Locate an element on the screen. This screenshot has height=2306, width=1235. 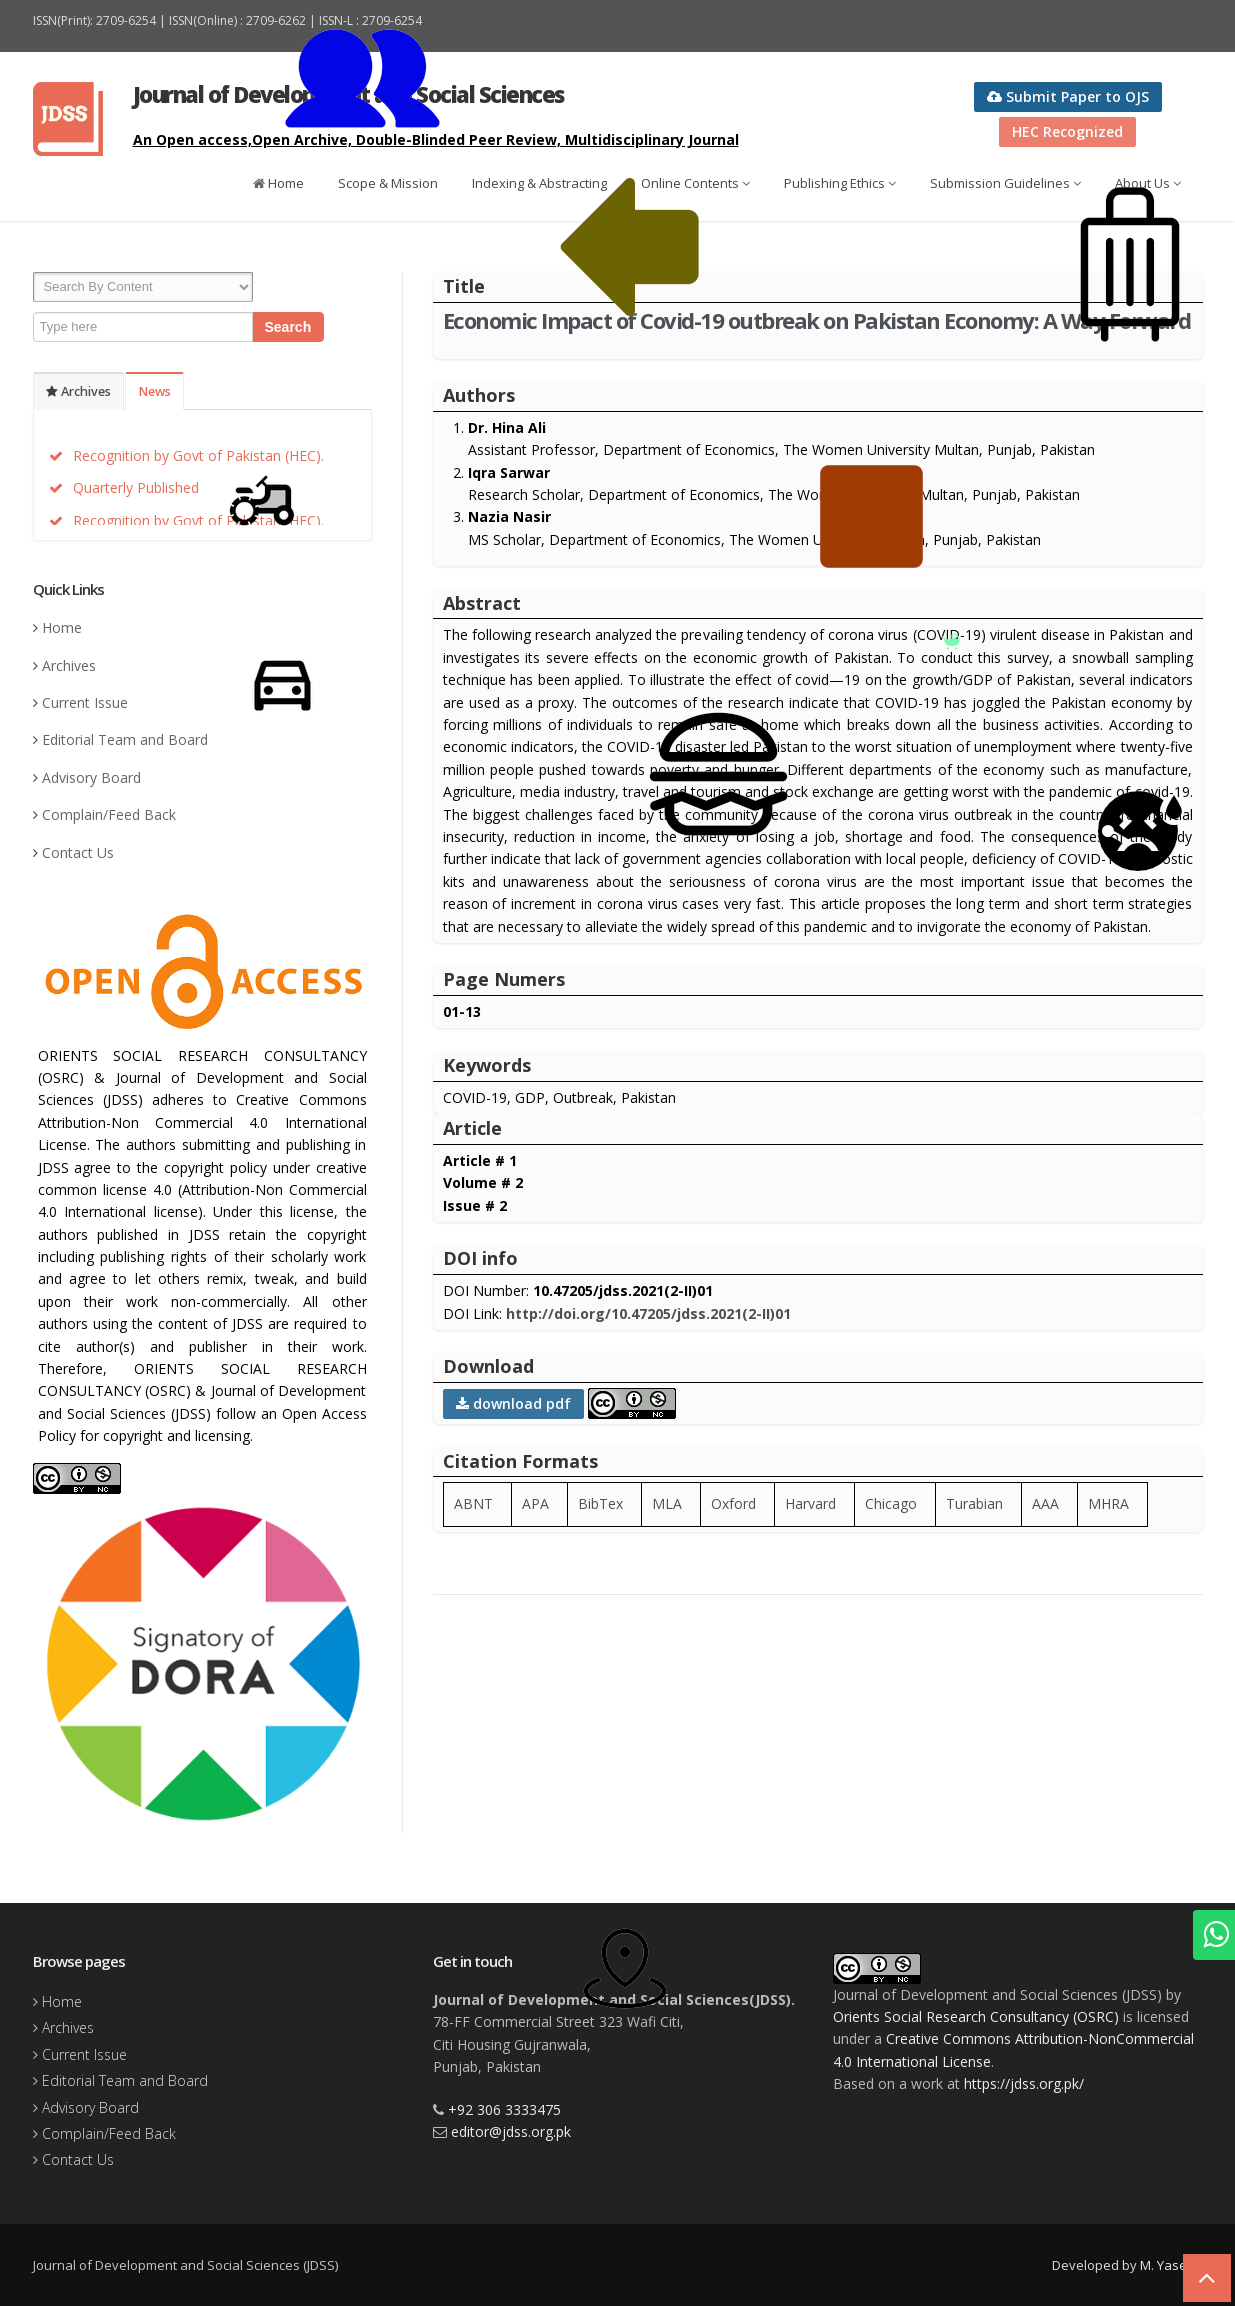
report feeling unwell or sick is located at coordinates (1138, 831).